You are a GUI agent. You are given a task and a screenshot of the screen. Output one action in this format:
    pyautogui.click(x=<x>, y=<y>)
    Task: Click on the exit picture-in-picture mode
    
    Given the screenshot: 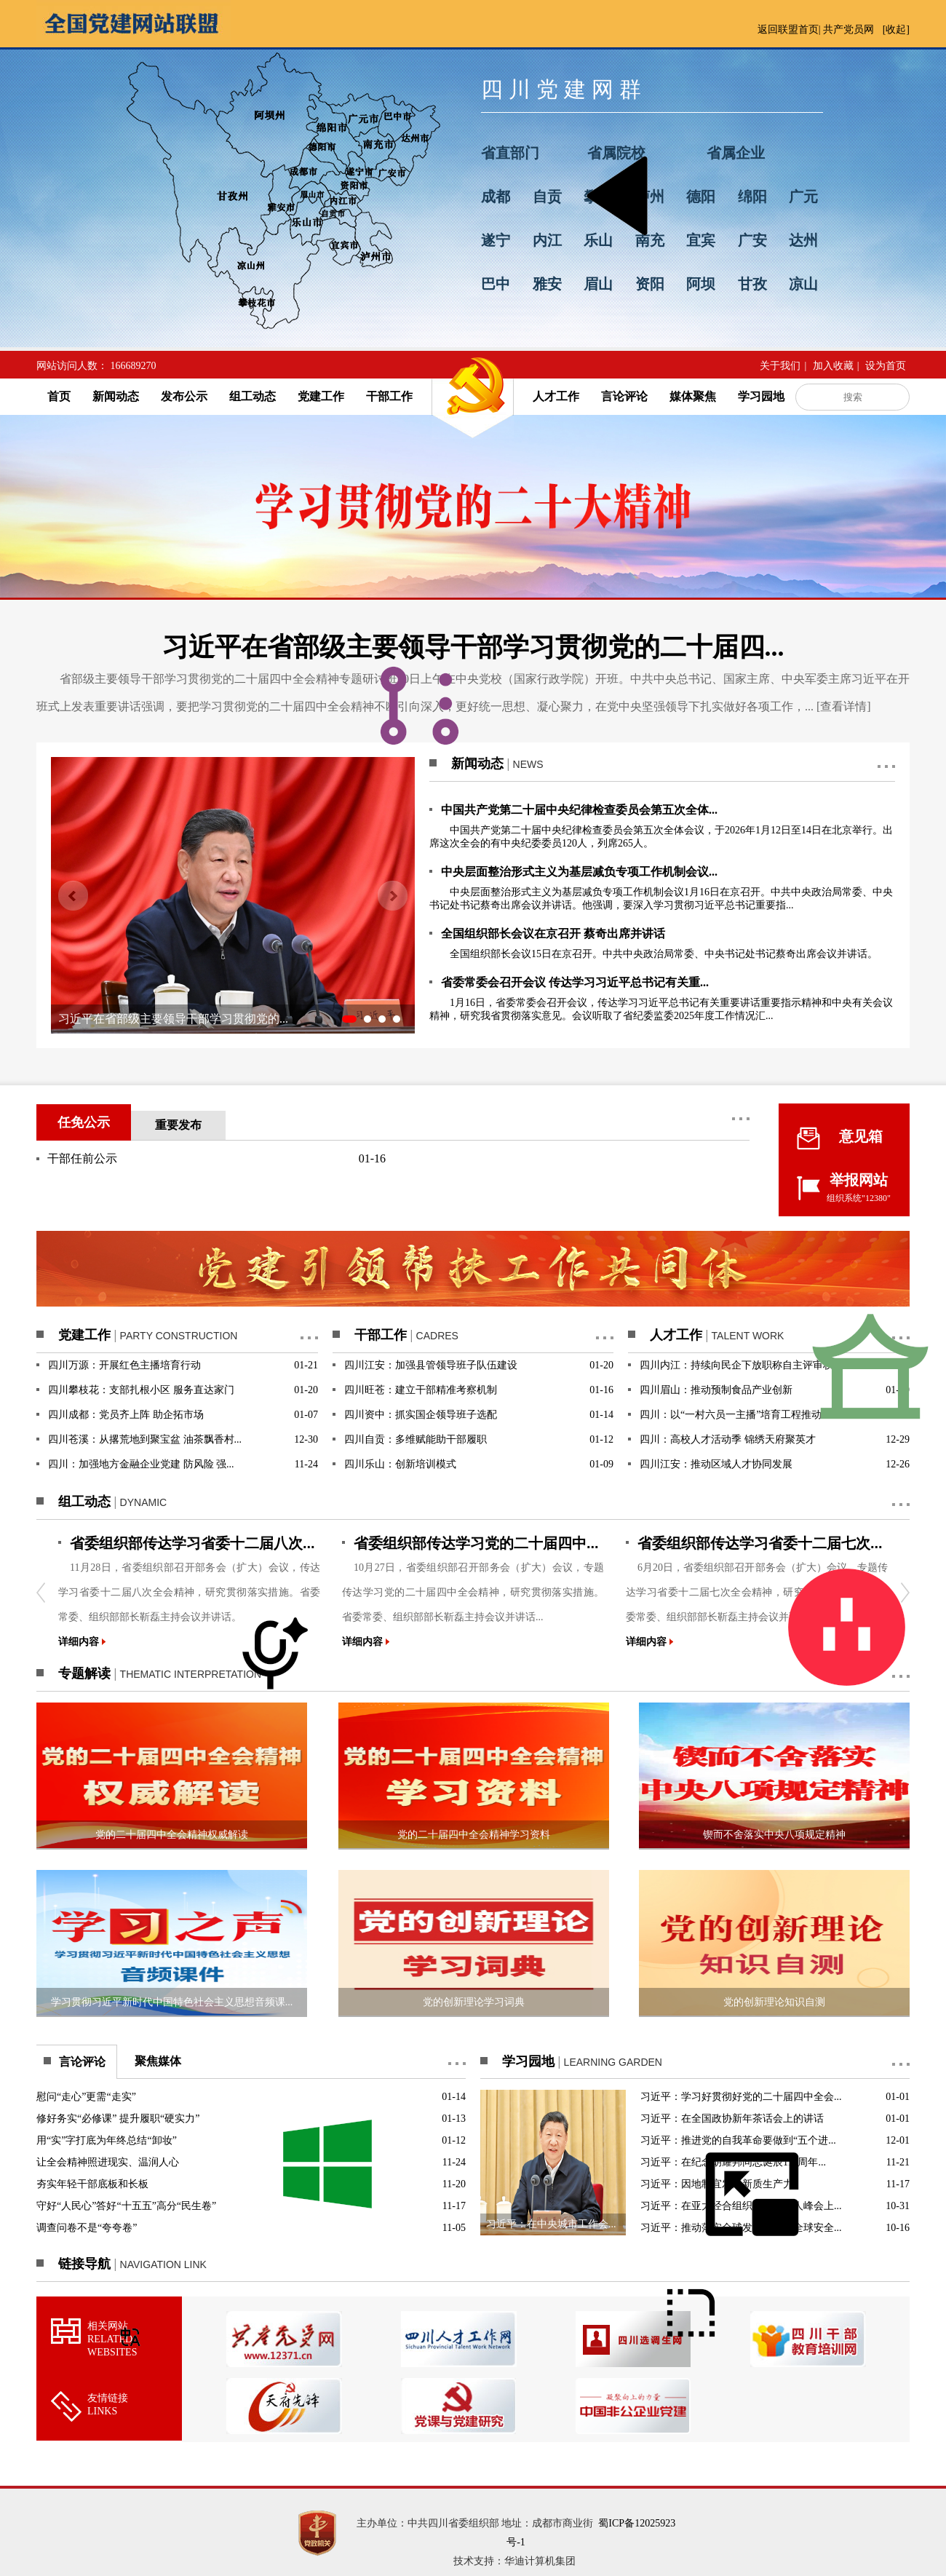 What is the action you would take?
    pyautogui.click(x=752, y=2194)
    